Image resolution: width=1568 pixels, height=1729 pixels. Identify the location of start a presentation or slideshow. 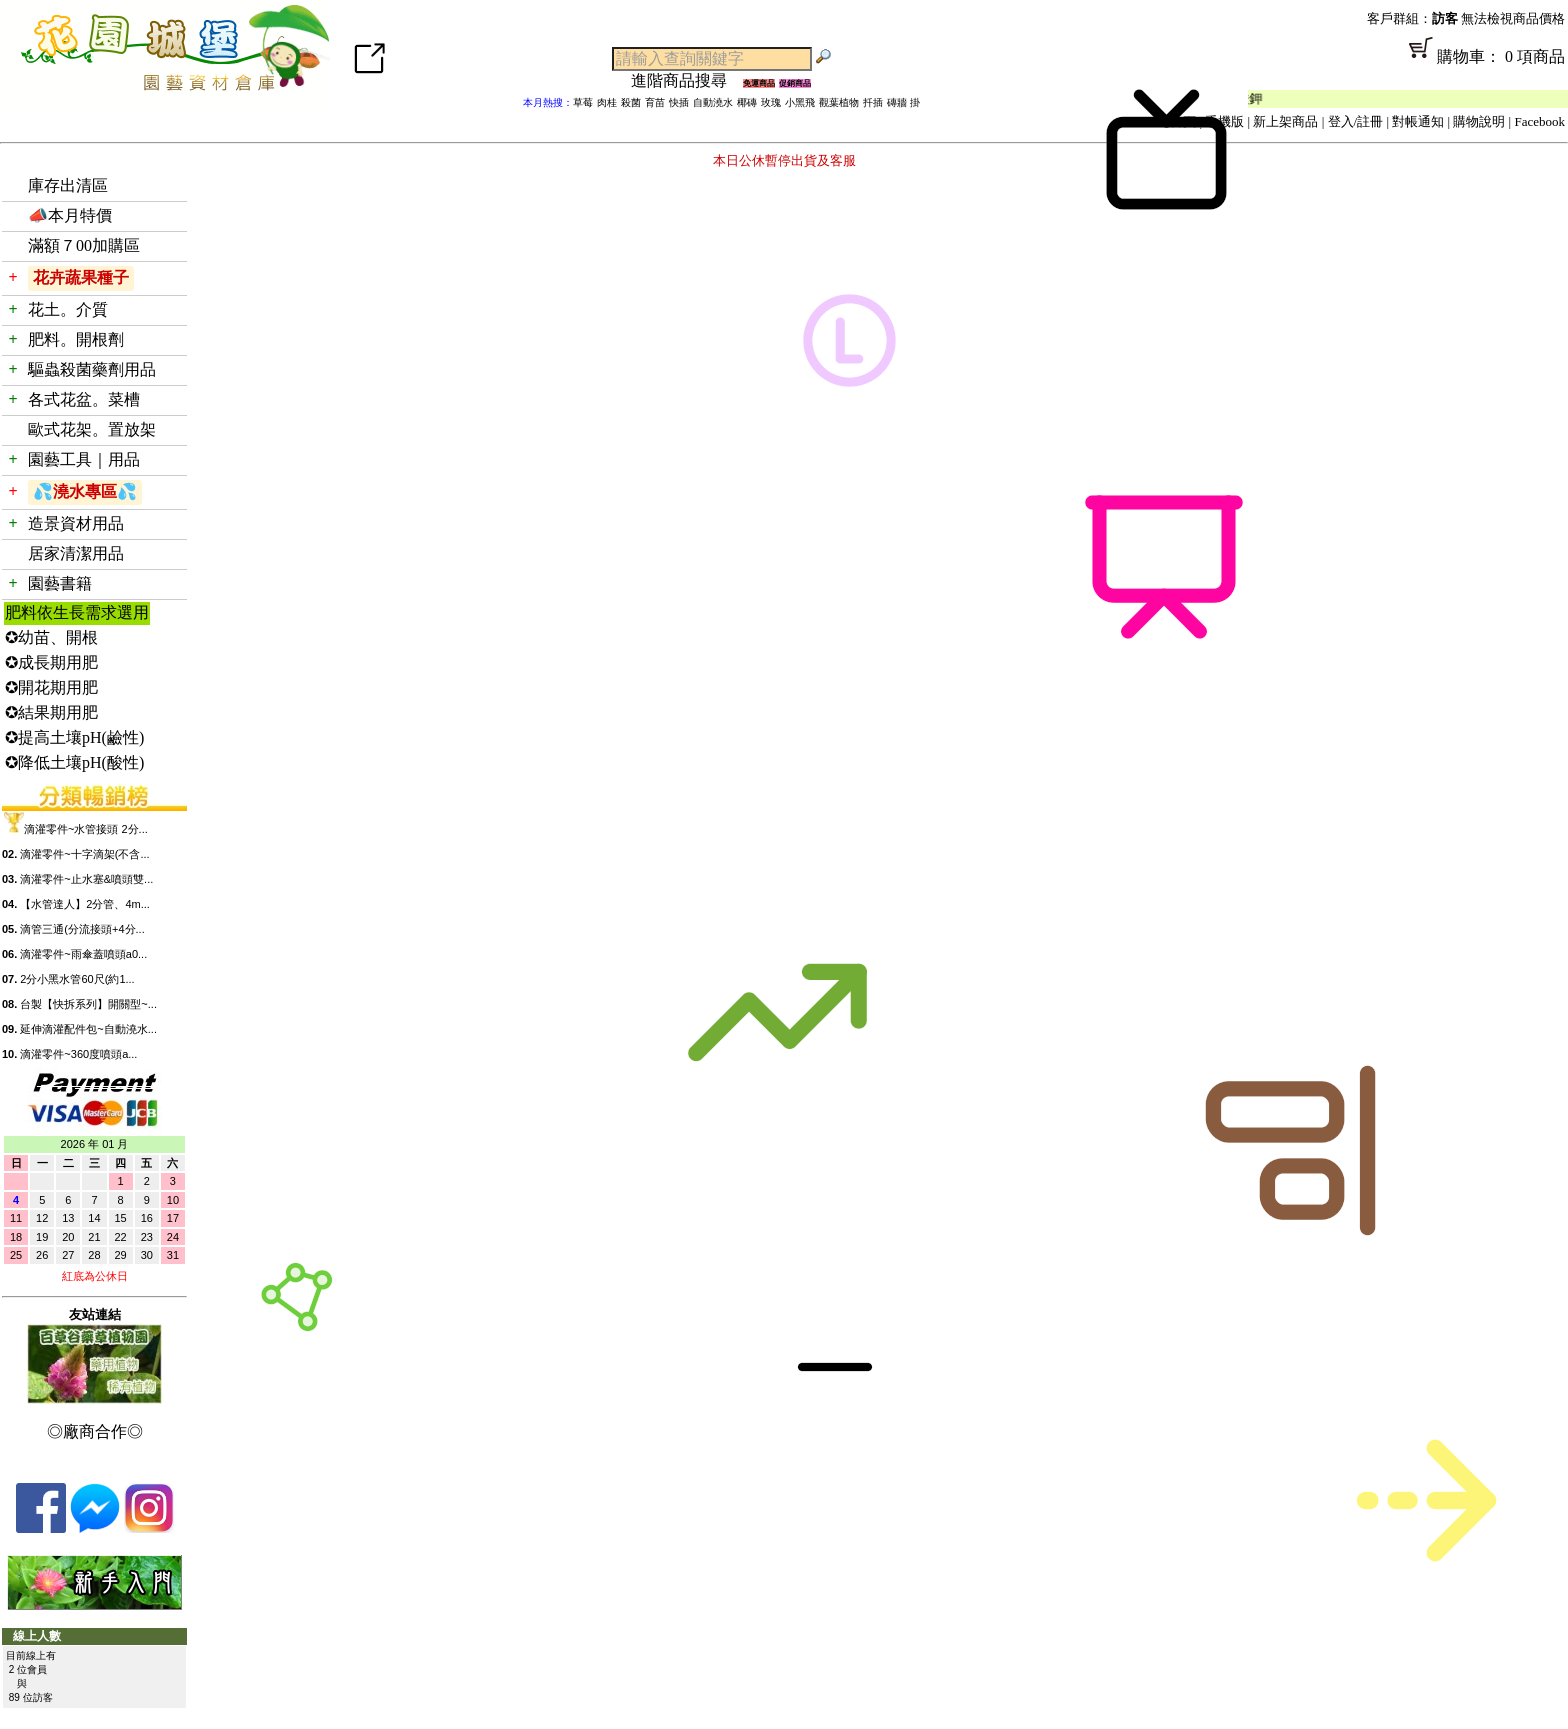
(1164, 567).